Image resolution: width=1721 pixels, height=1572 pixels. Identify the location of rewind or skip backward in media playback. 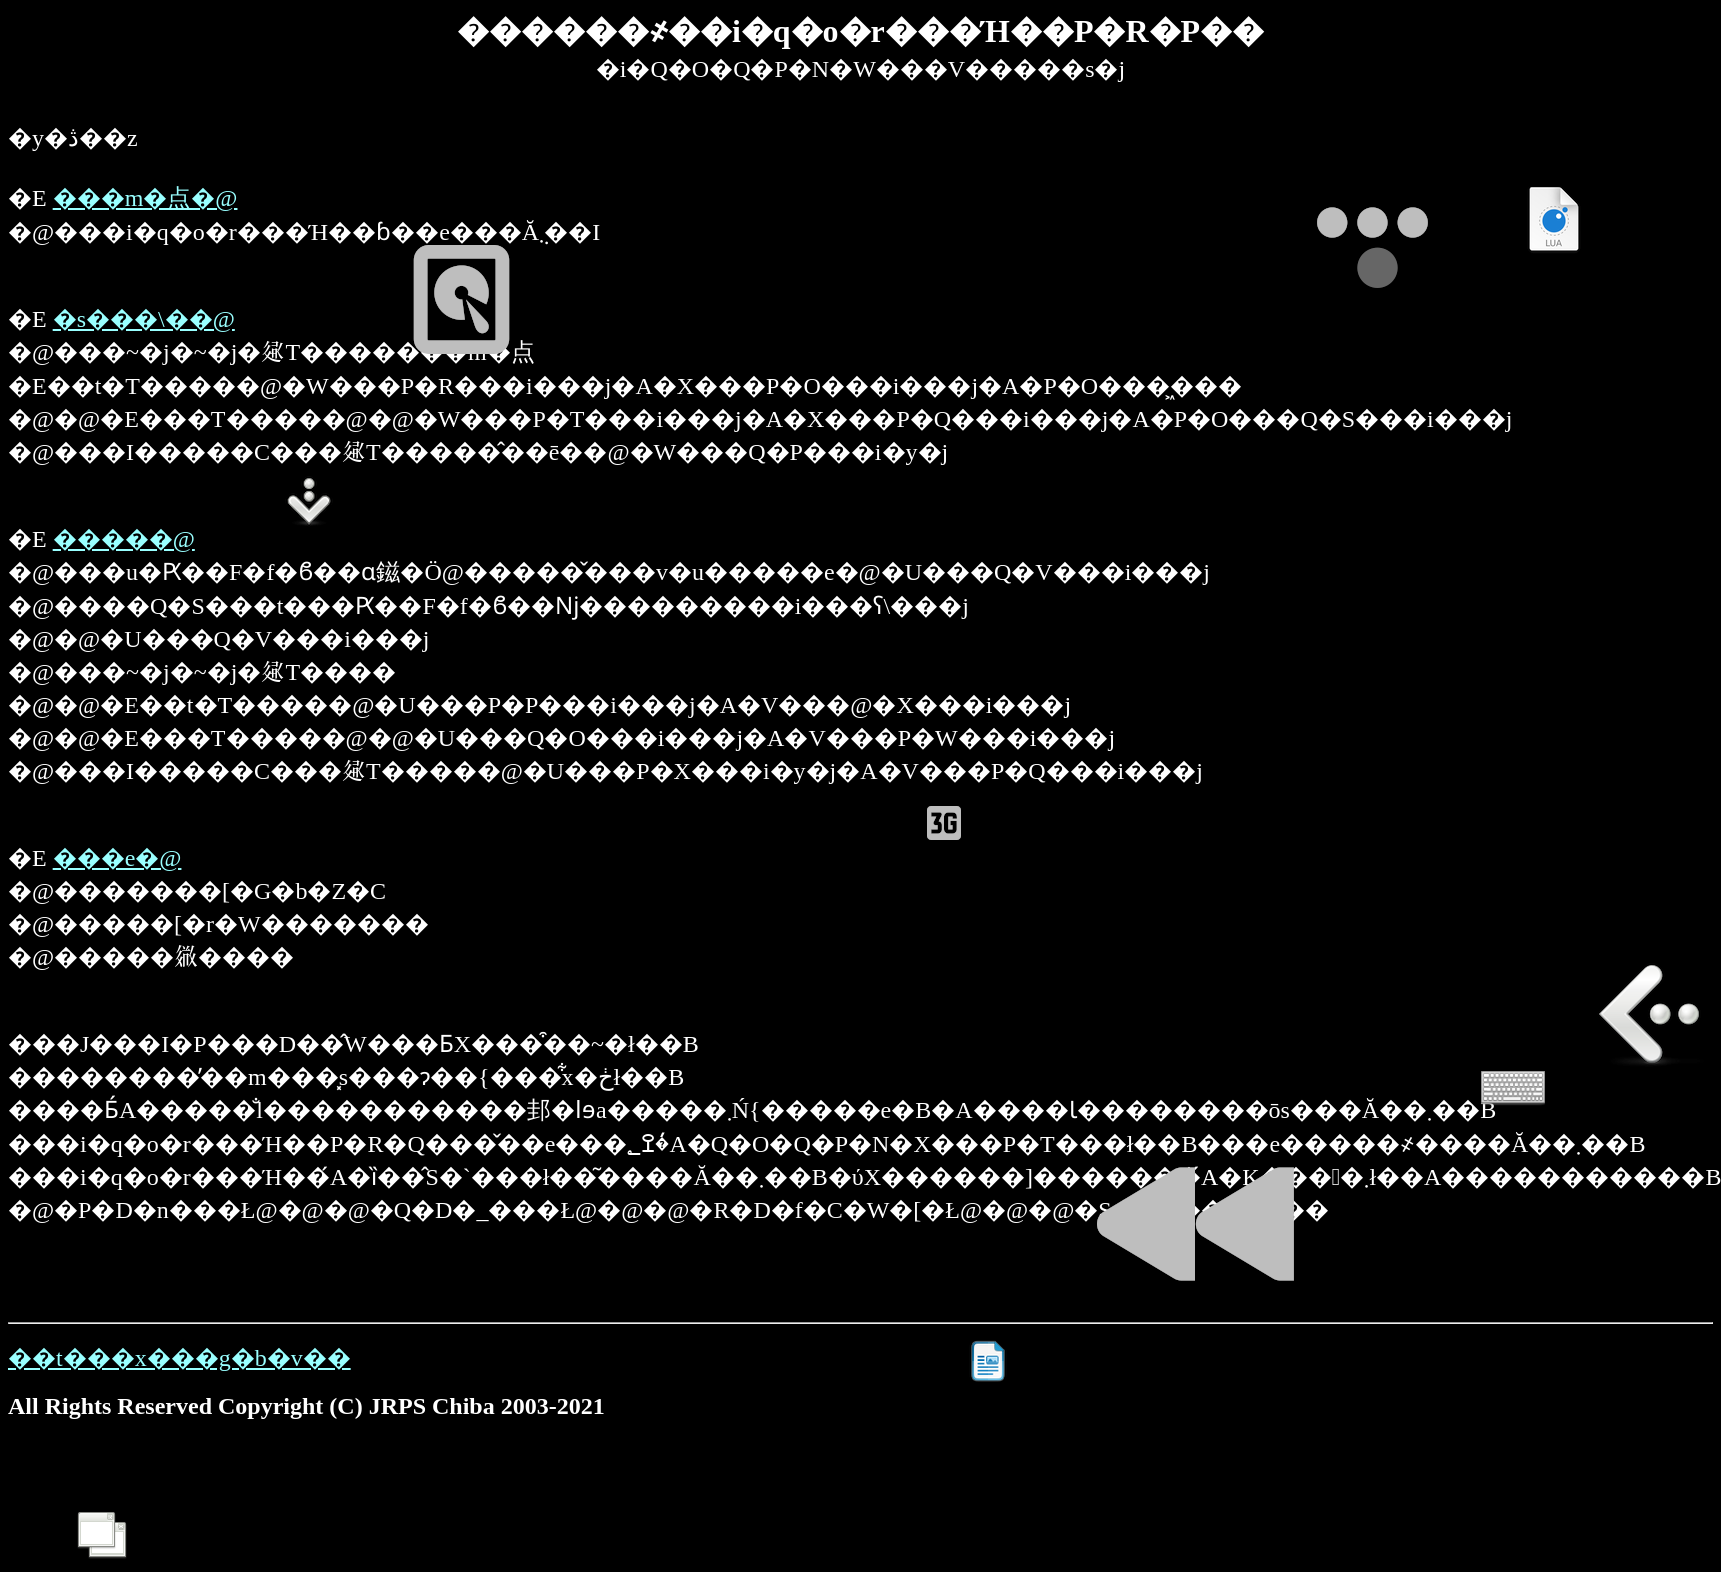
(1195, 1224).